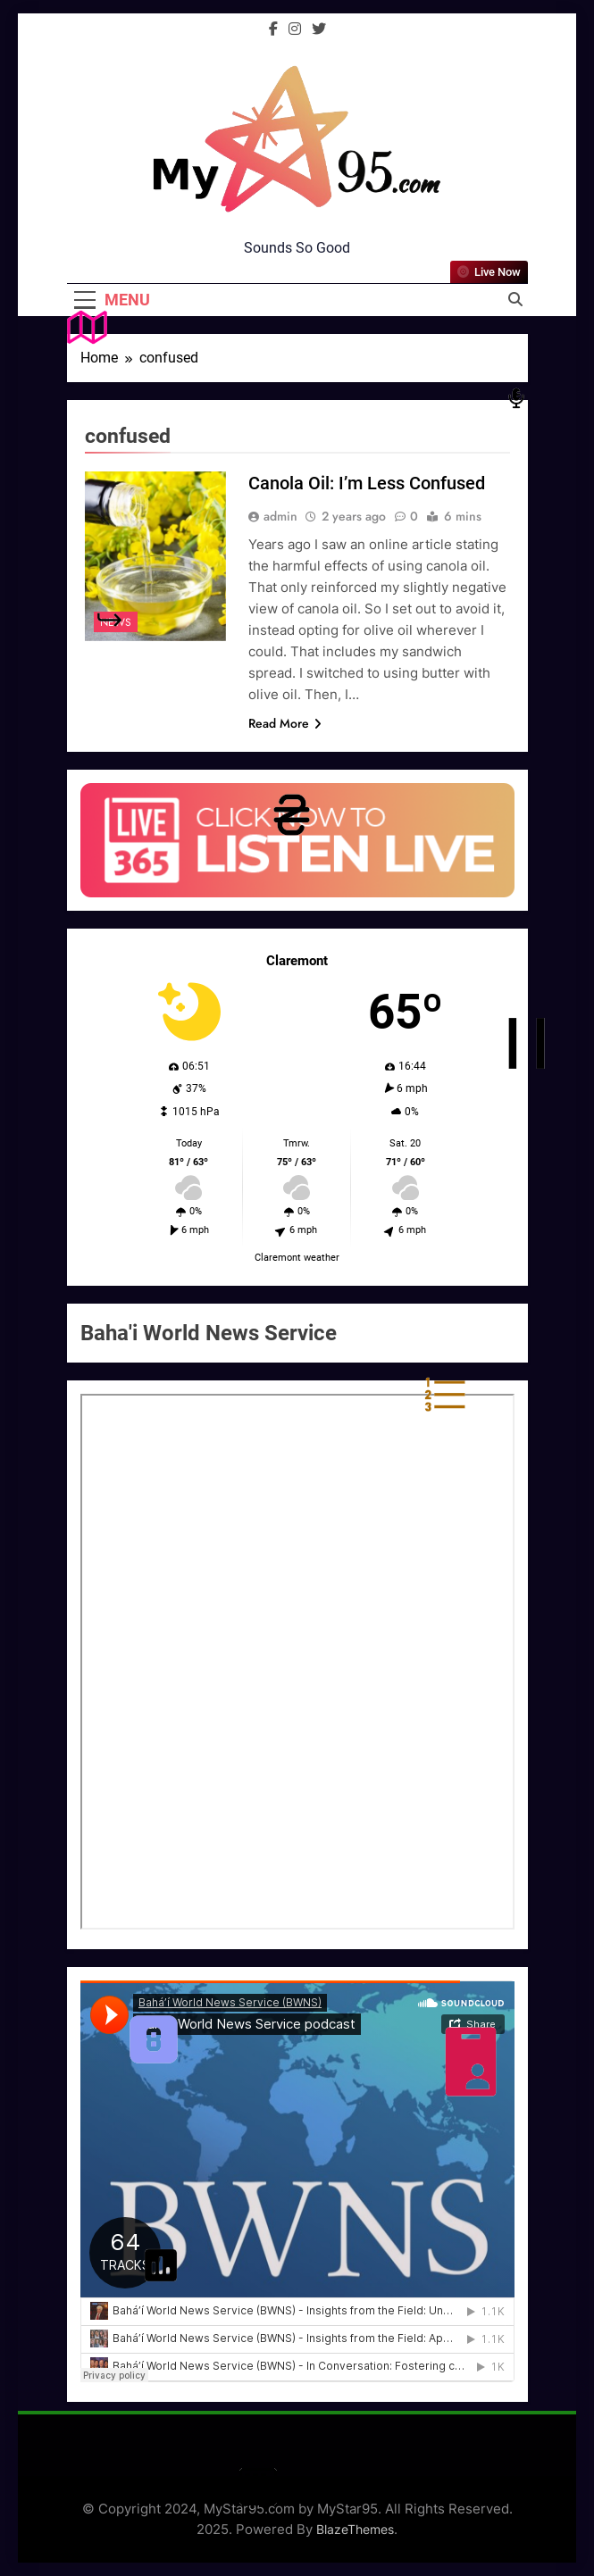 The height and width of the screenshot is (2576, 594). What do you see at coordinates (526, 1043) in the screenshot?
I see `pause debugging session` at bounding box center [526, 1043].